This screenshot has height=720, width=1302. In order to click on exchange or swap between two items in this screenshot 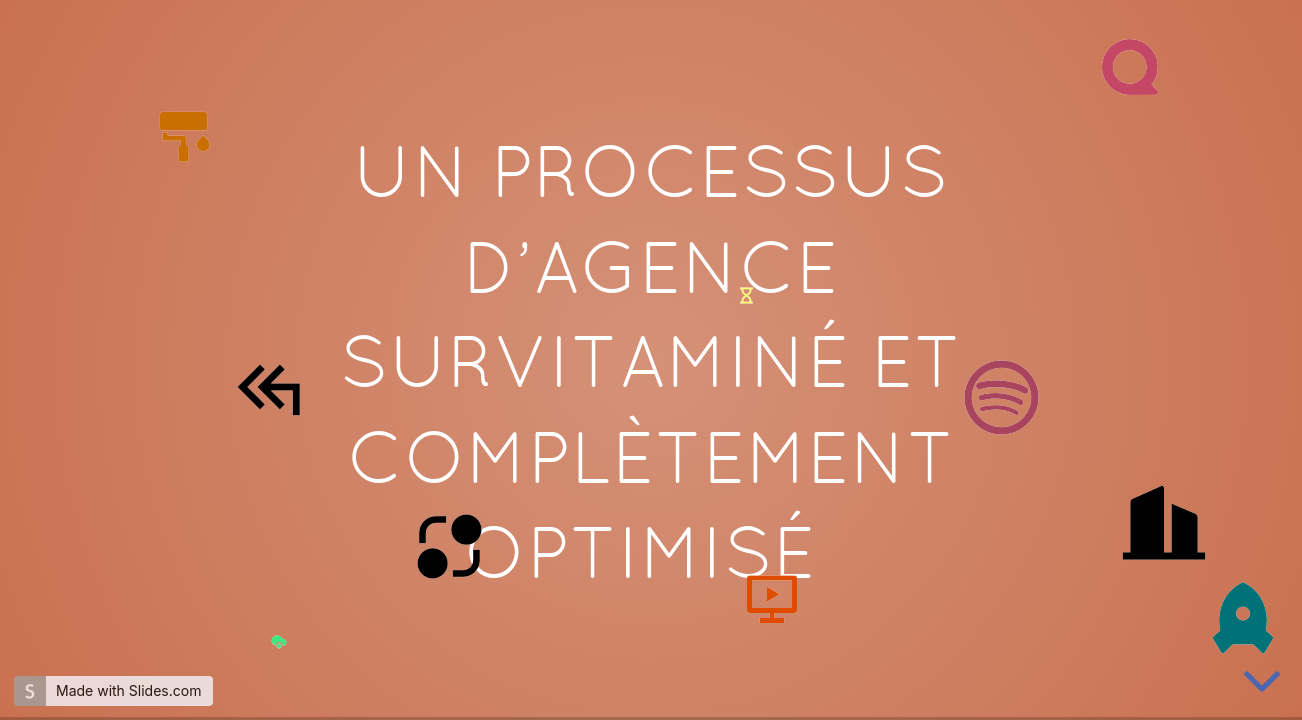, I will do `click(449, 546)`.